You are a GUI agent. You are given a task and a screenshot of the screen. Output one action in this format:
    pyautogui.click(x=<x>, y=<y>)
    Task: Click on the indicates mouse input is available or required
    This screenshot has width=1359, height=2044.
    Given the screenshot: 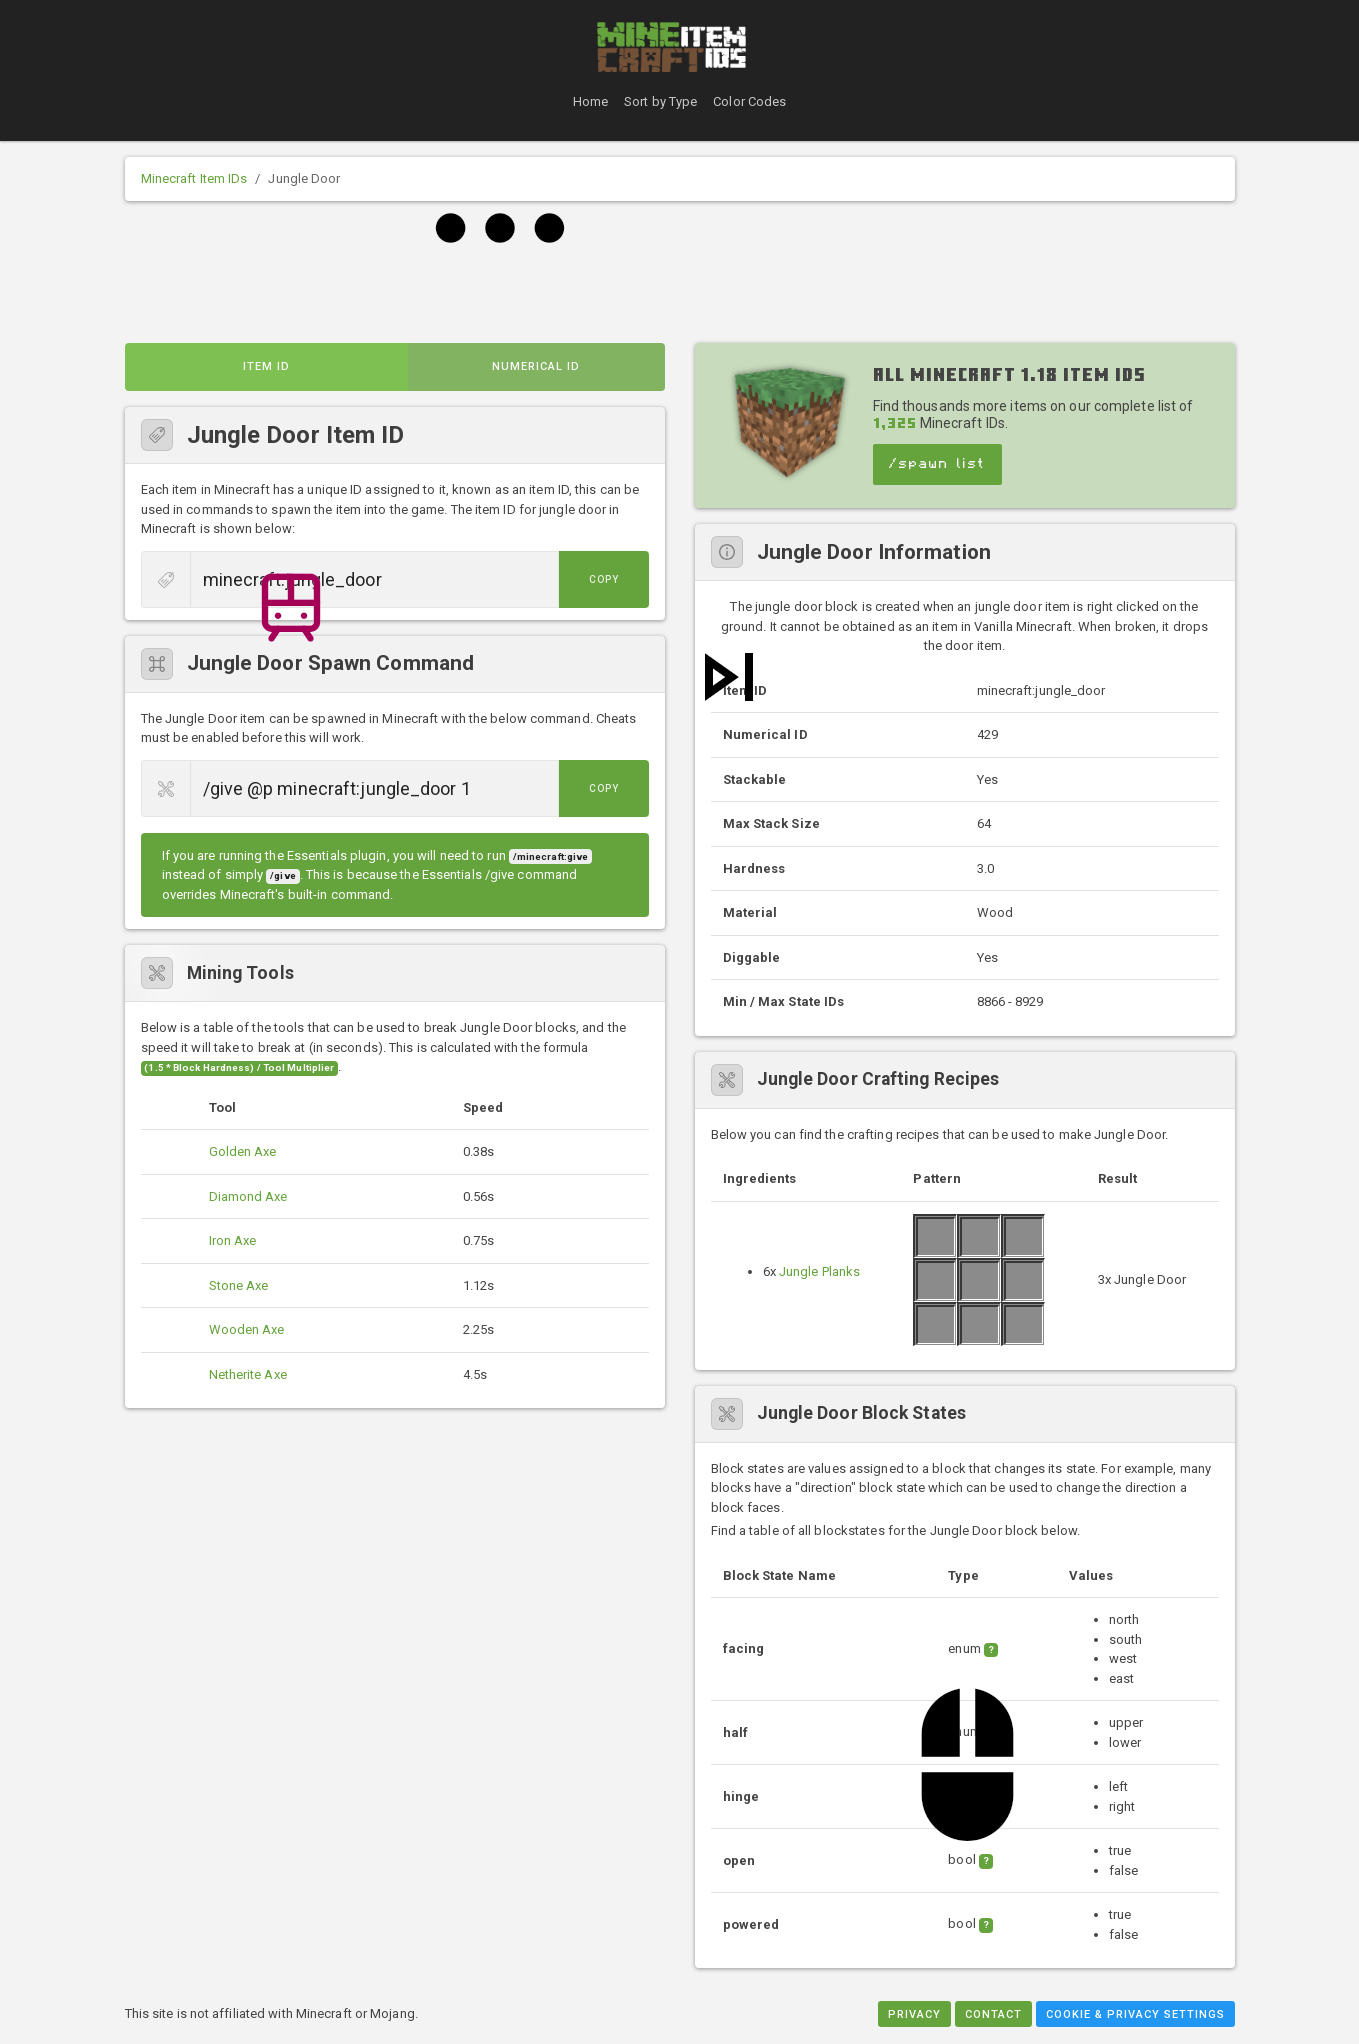 What is the action you would take?
    pyautogui.click(x=967, y=1764)
    